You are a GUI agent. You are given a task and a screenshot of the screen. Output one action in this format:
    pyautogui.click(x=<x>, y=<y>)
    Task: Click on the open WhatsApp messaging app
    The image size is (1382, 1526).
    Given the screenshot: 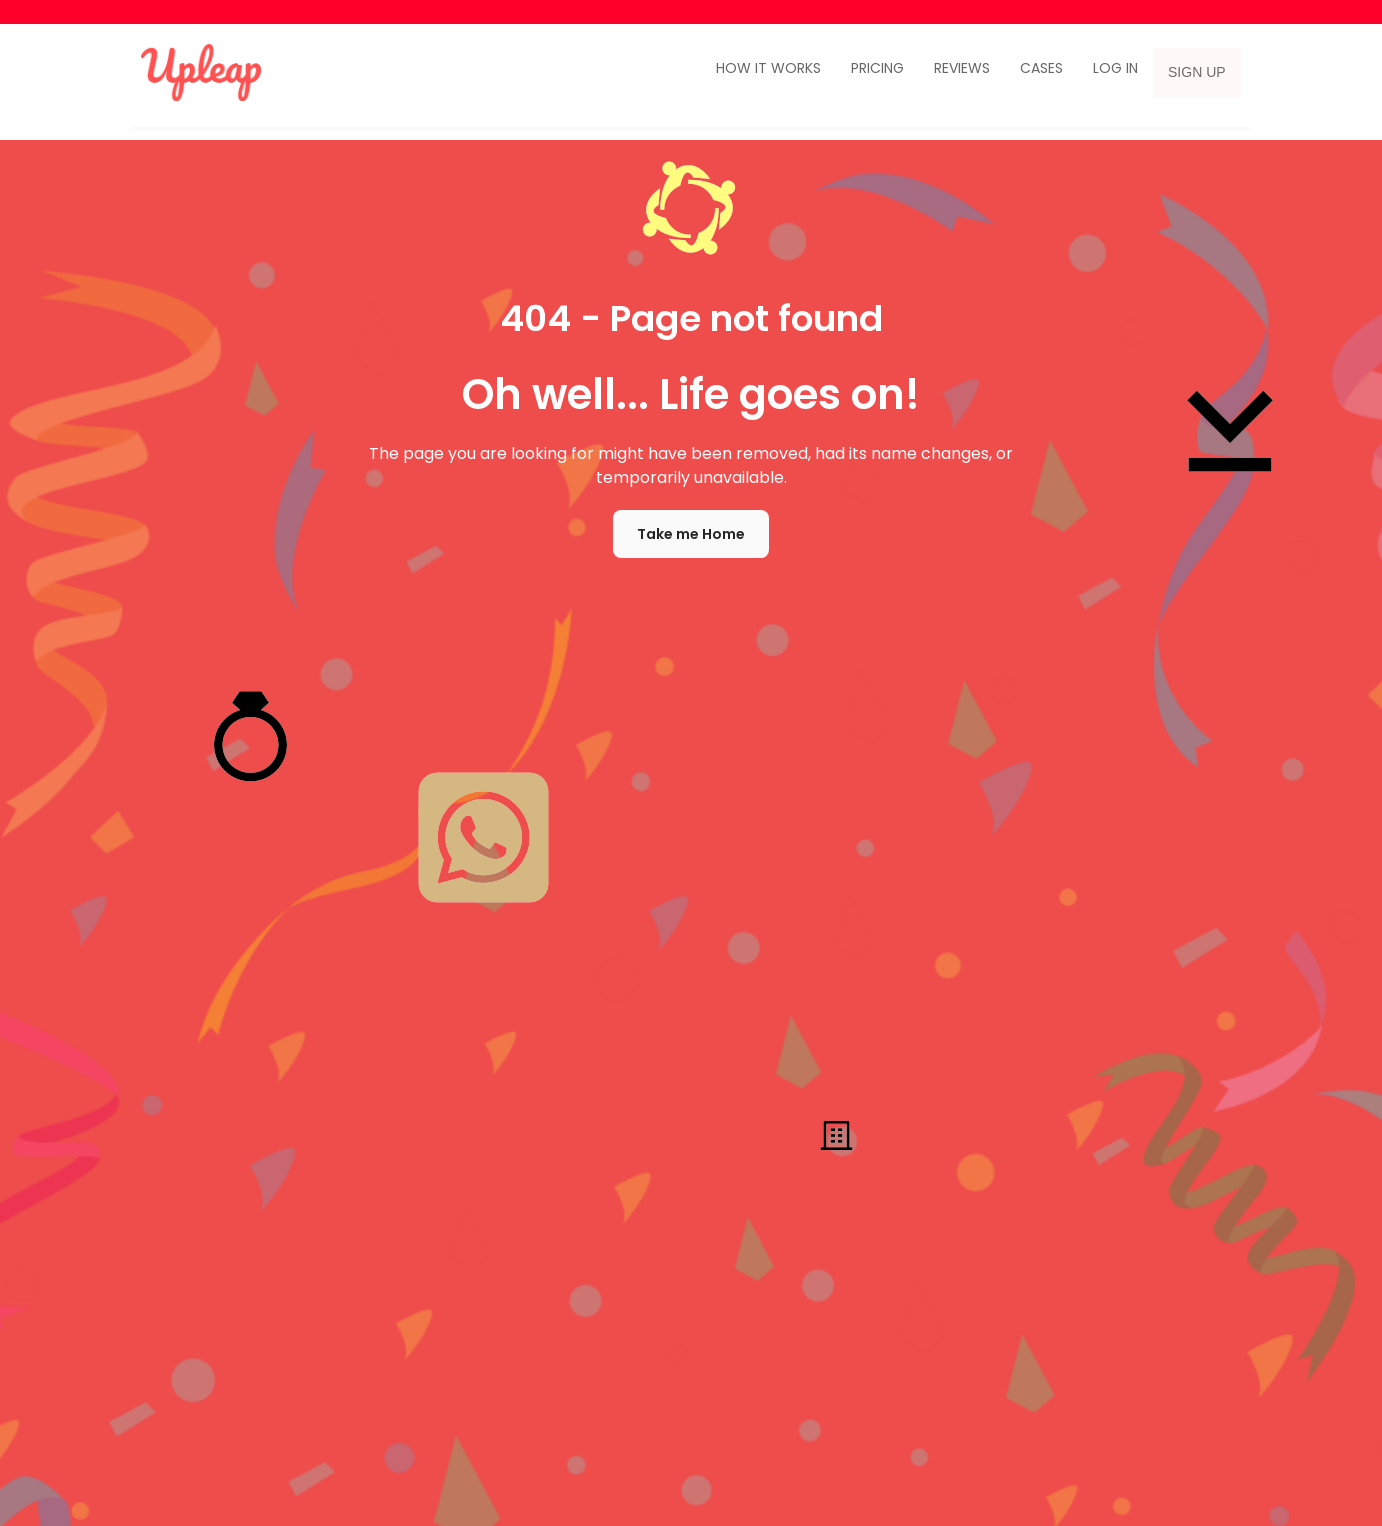 What is the action you would take?
    pyautogui.click(x=483, y=837)
    